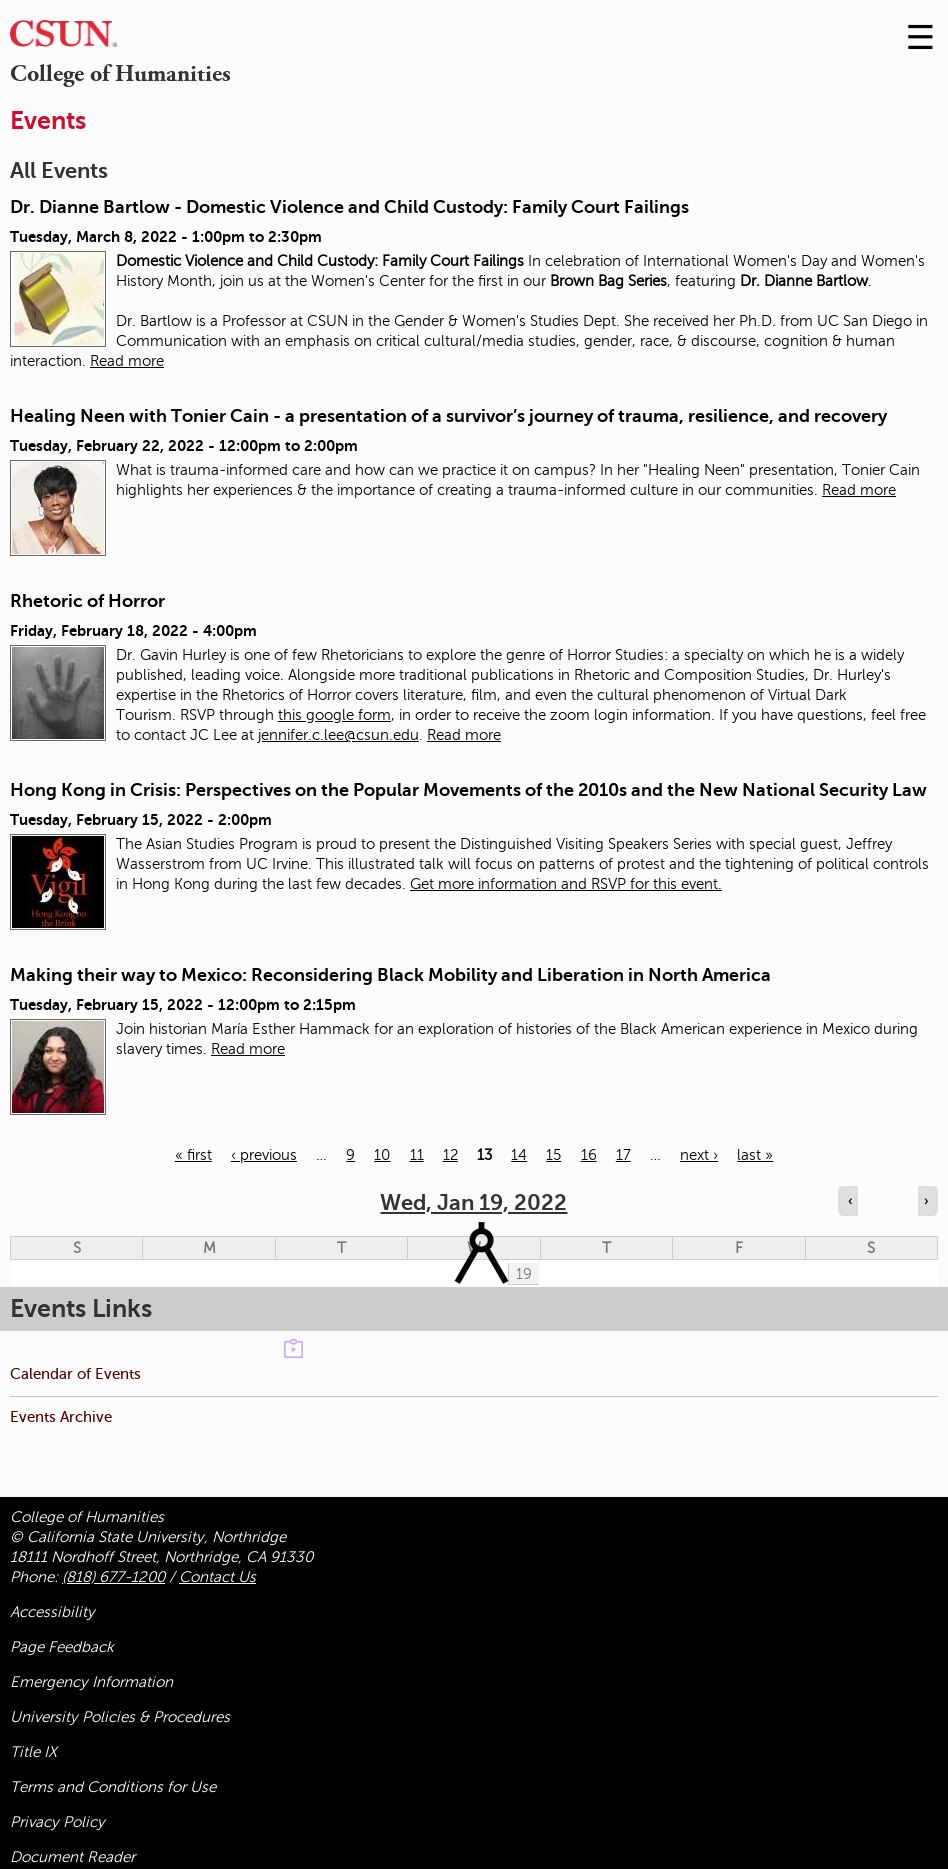 The image size is (948, 1869). What do you see at coordinates (481, 1252) in the screenshot?
I see `access drawing compass tool` at bounding box center [481, 1252].